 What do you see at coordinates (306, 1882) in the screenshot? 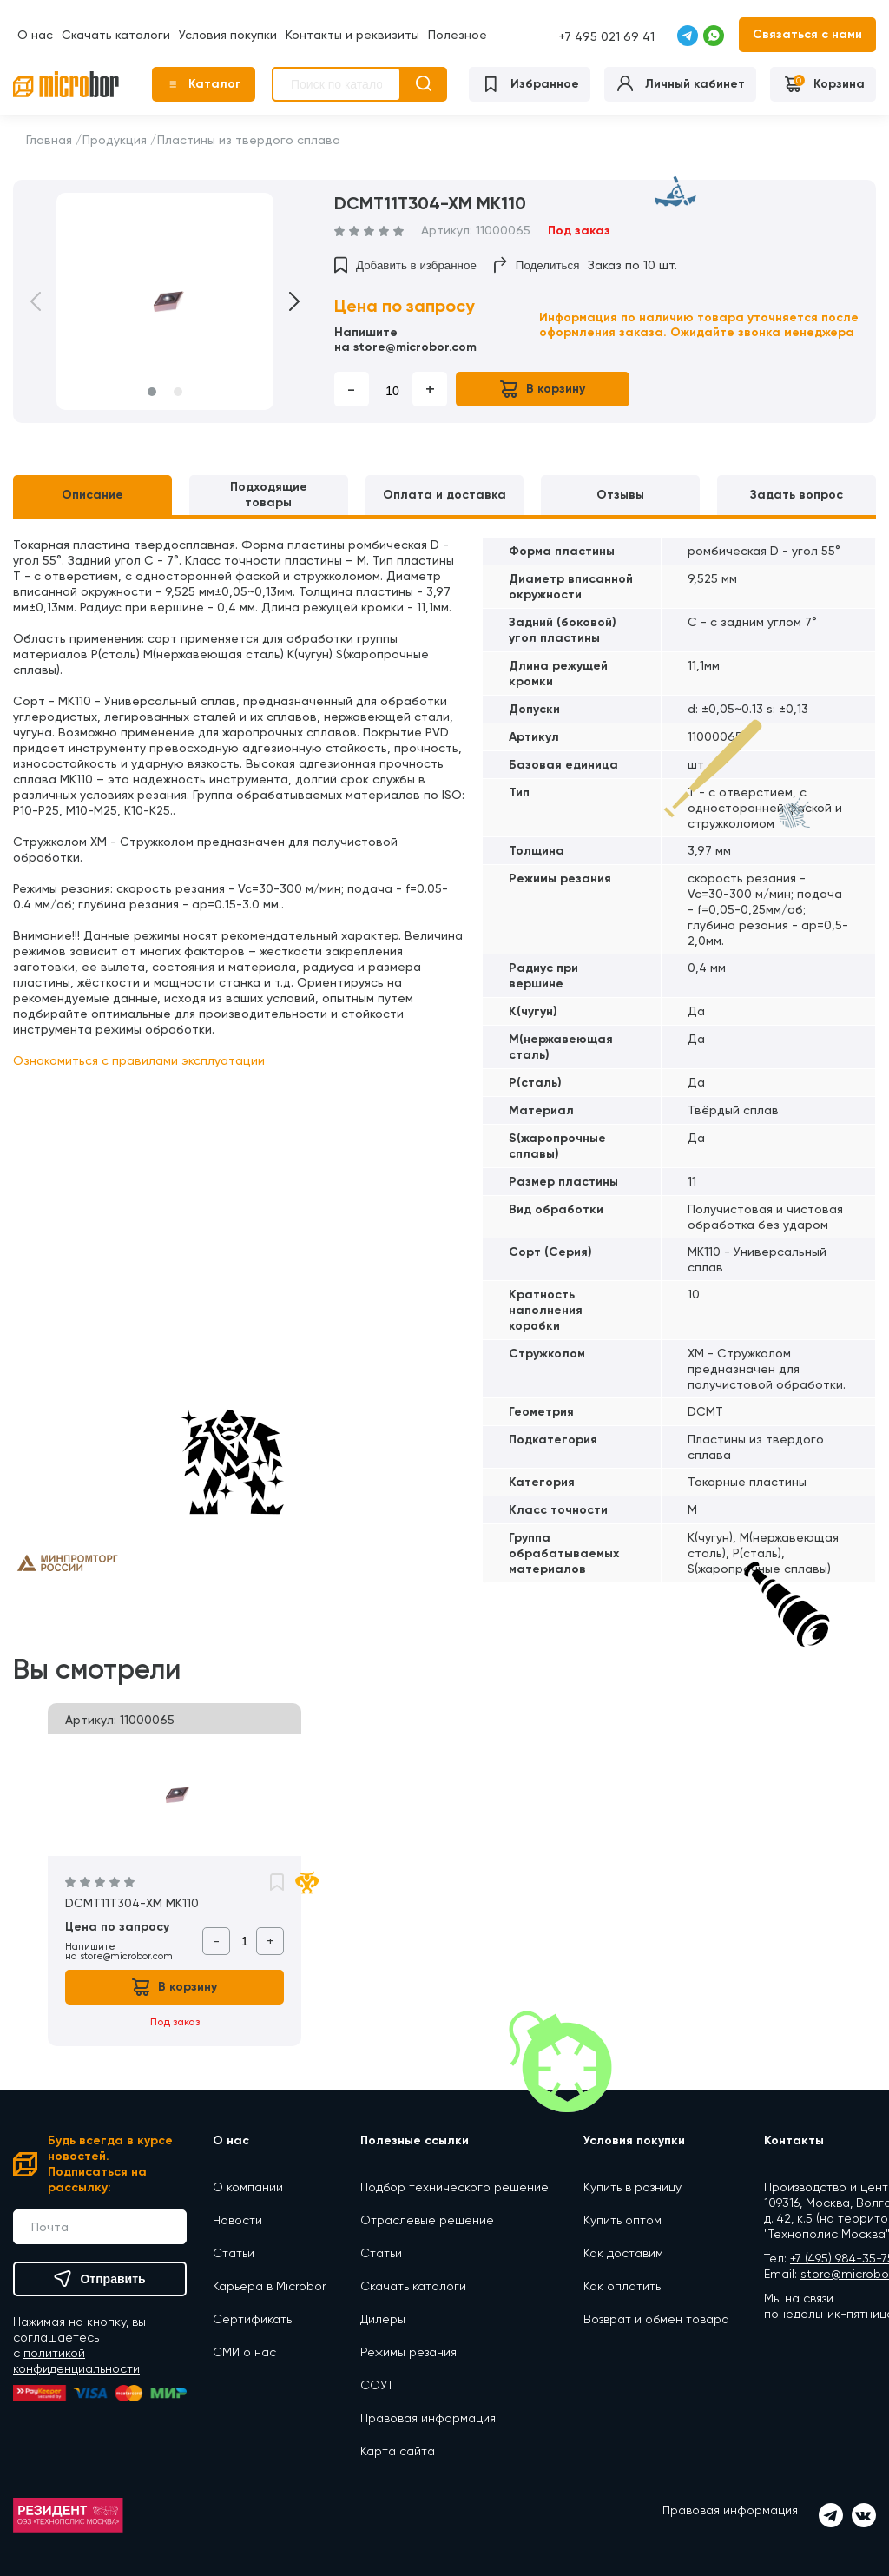
I see `select minotaur character or enemy type` at bounding box center [306, 1882].